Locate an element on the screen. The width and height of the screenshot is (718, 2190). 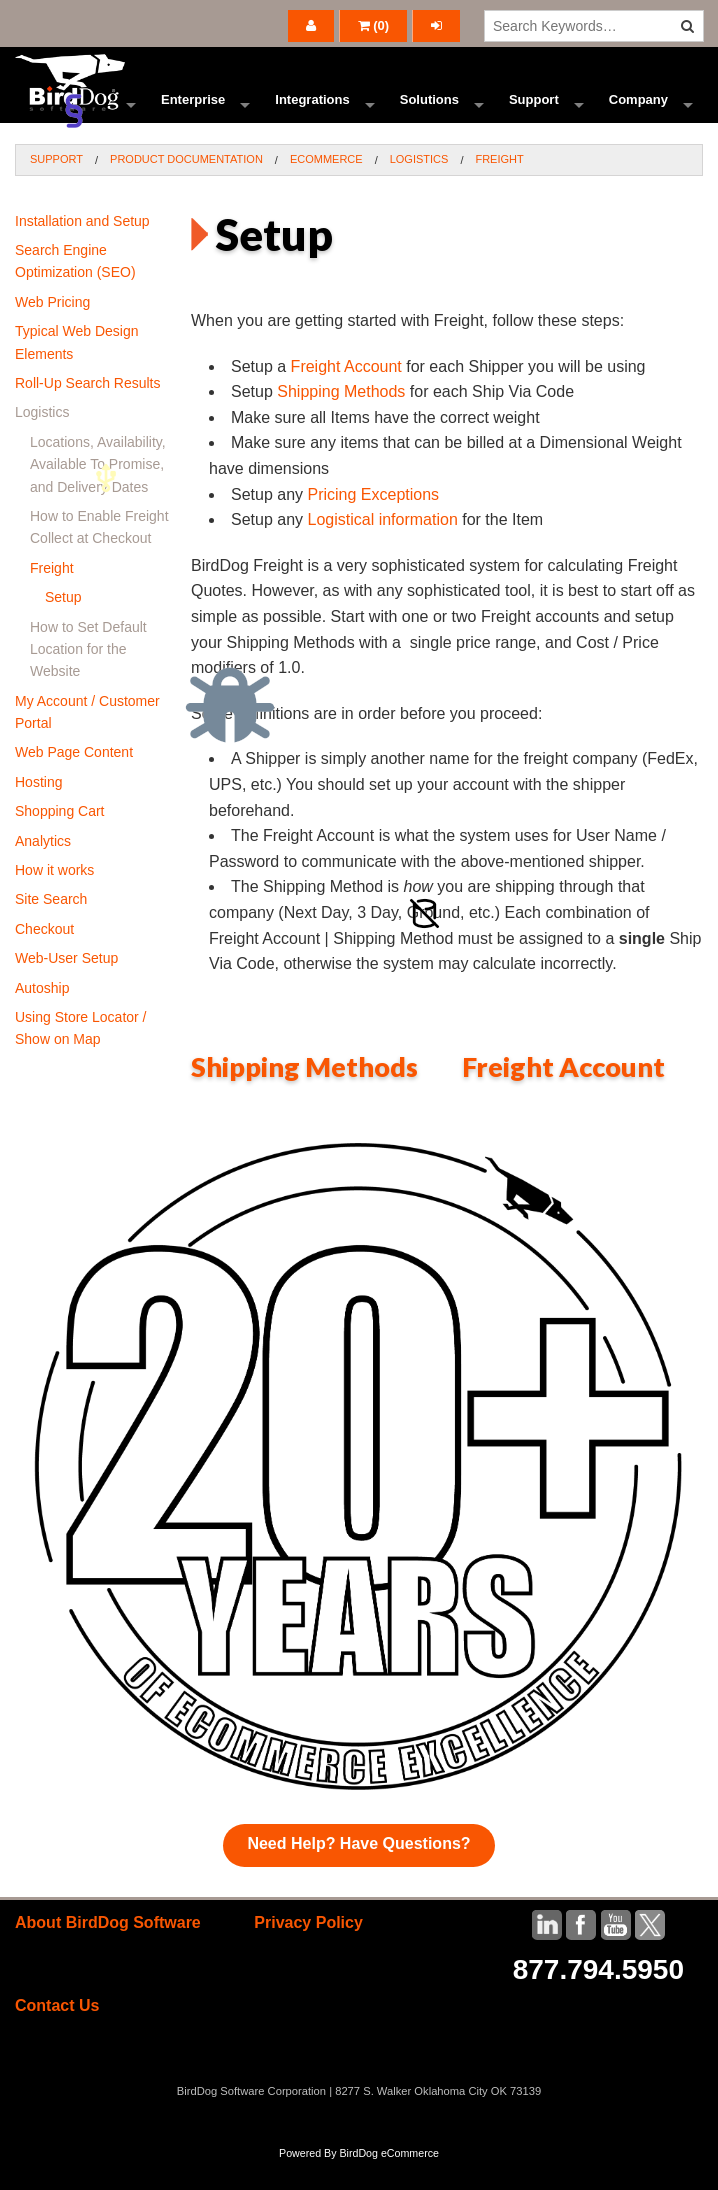
report a bug or issue is located at coordinates (230, 703).